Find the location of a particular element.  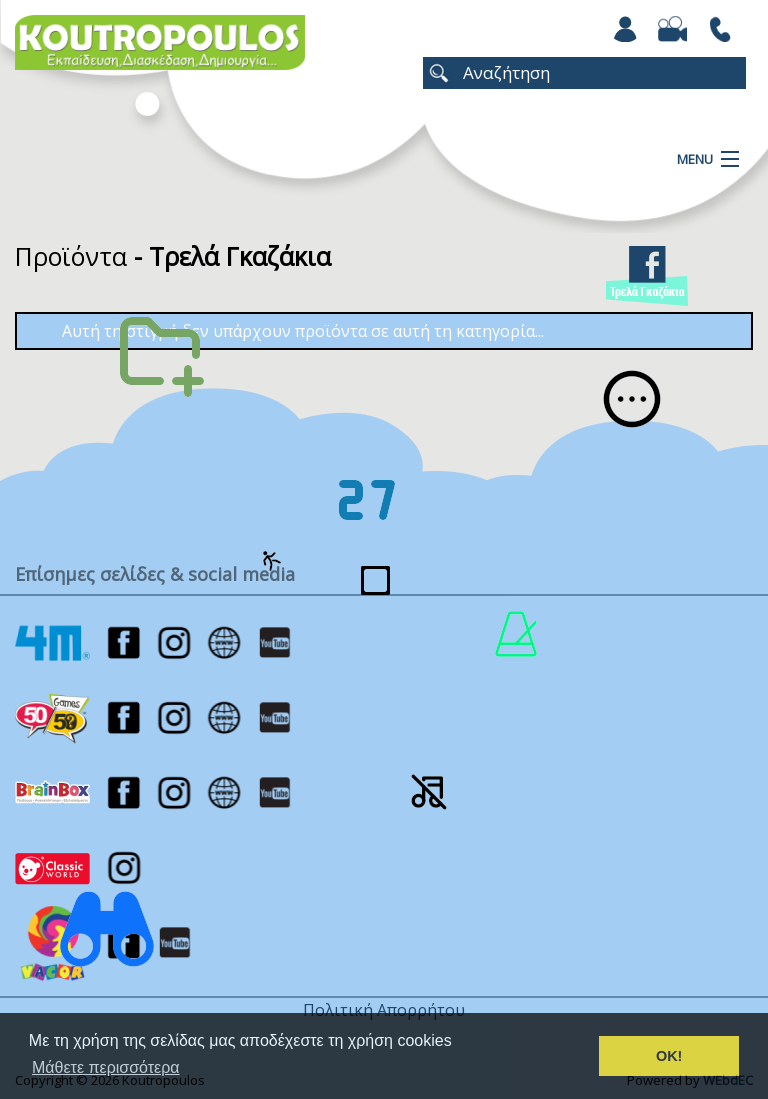

create a new folder is located at coordinates (160, 353).